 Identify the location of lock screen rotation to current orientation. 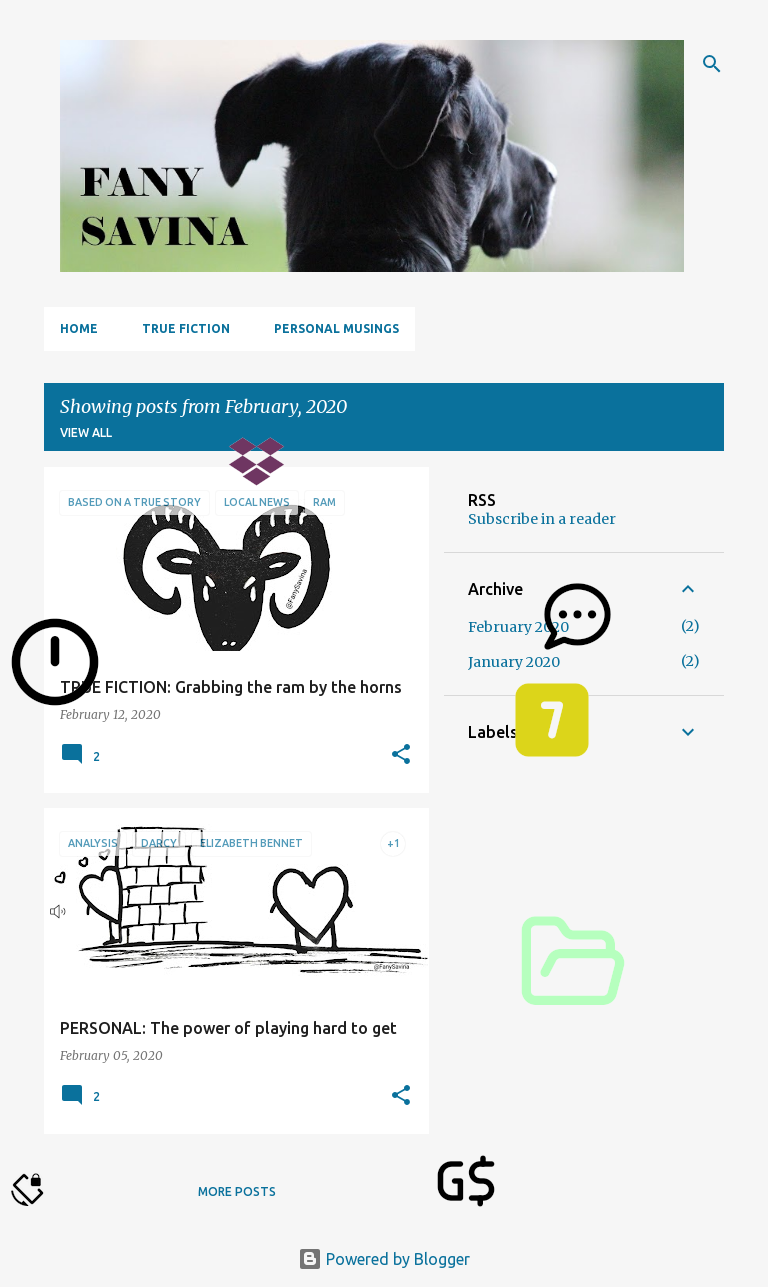
(28, 1189).